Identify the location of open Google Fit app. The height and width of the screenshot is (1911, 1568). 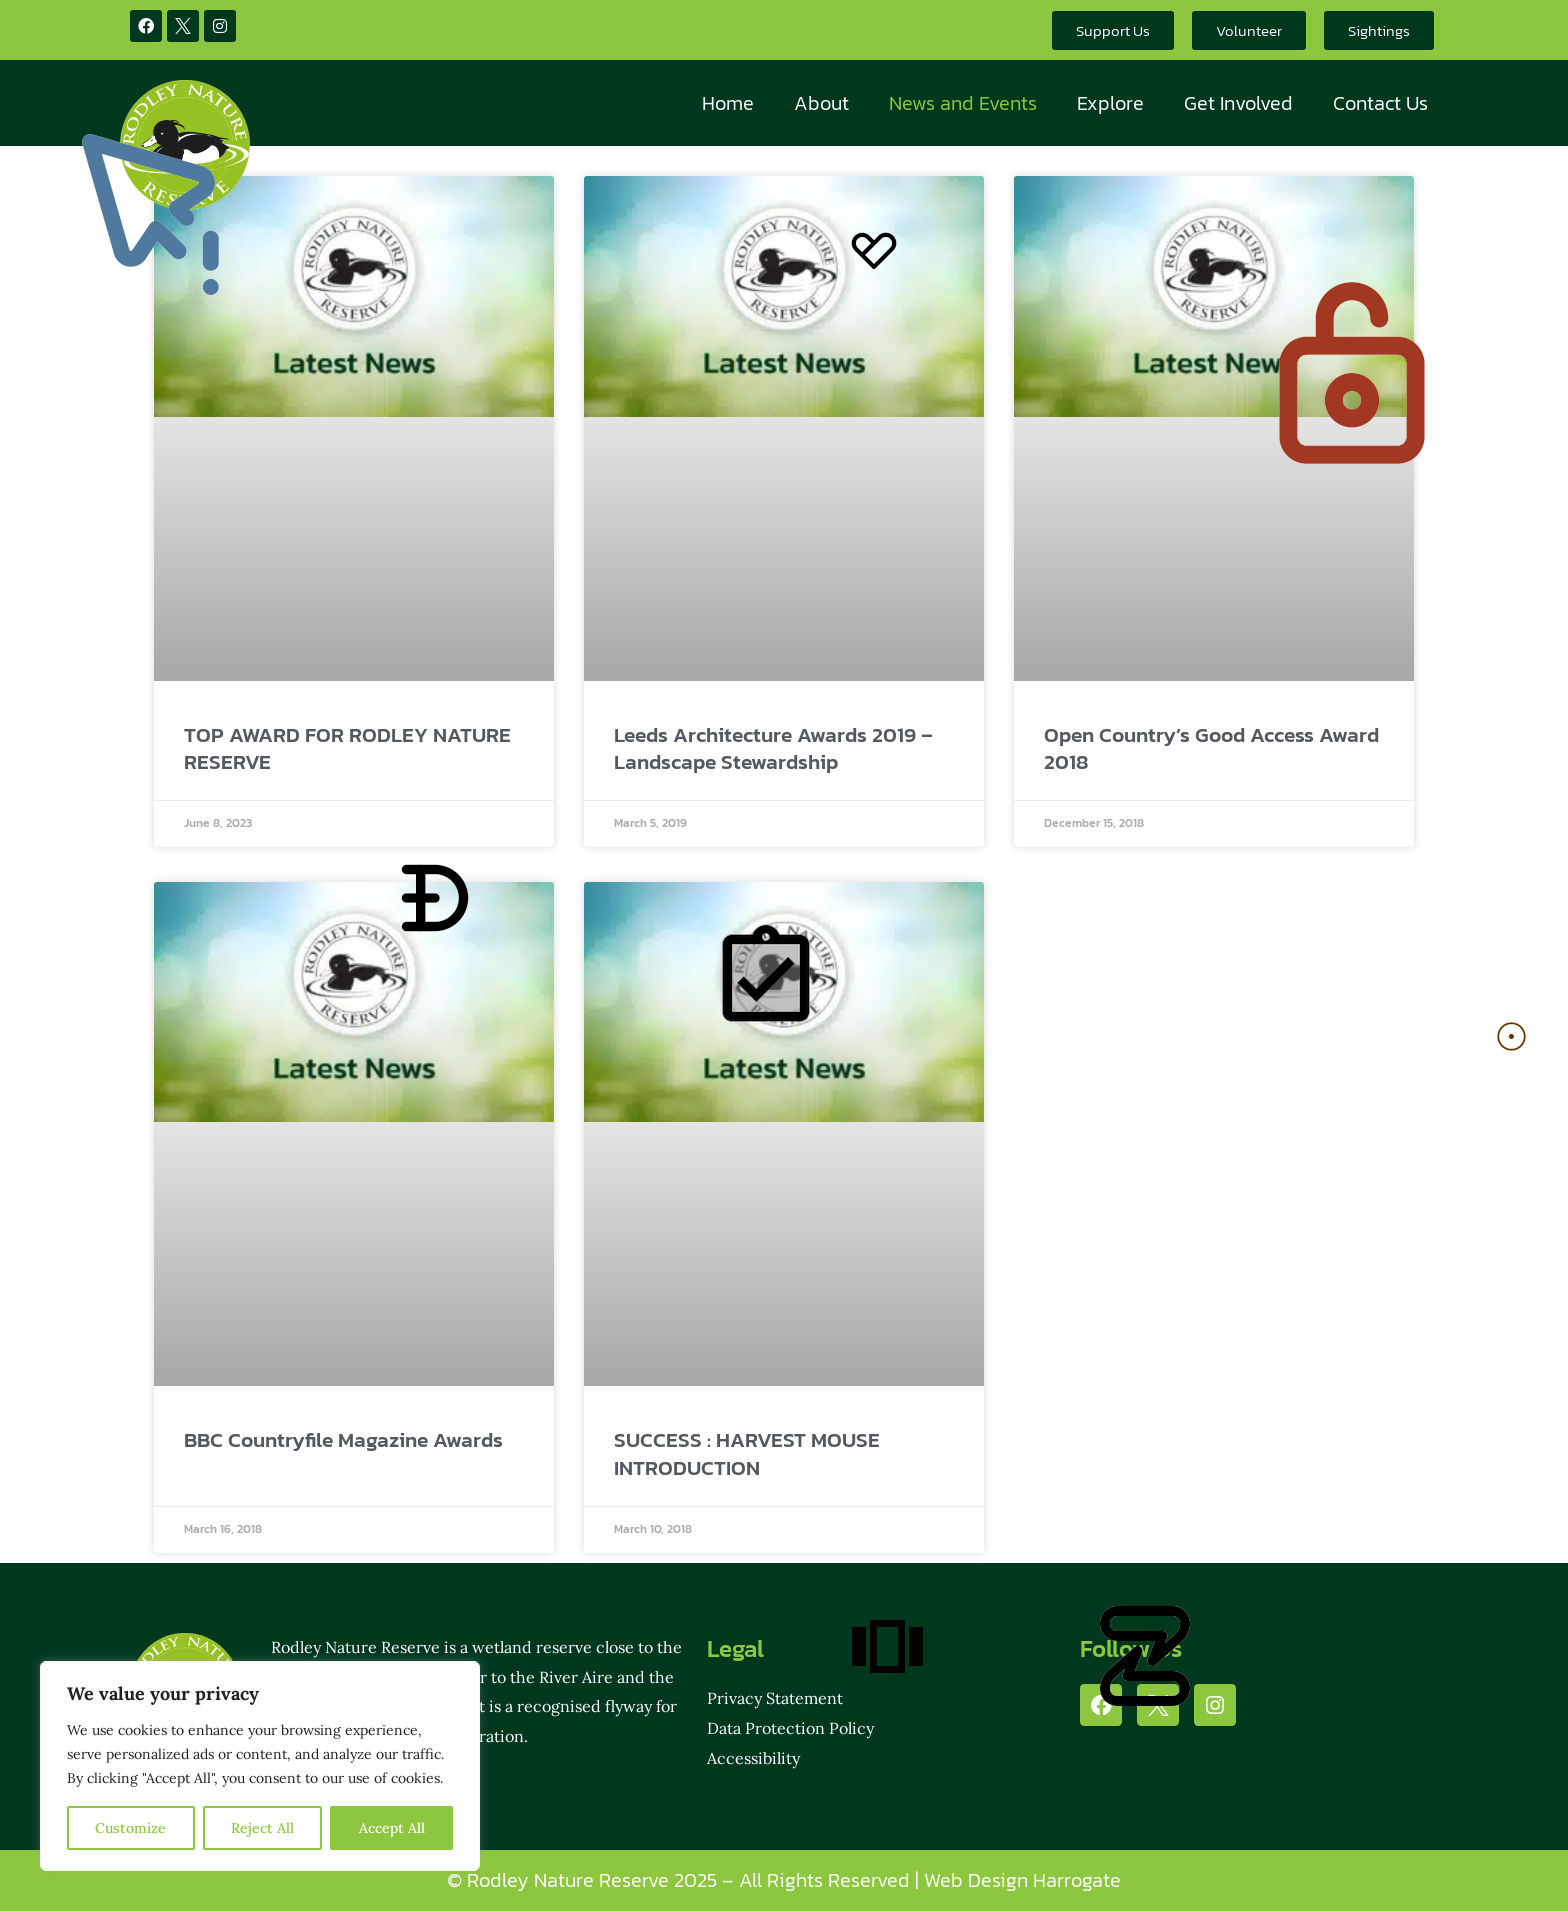
(874, 250).